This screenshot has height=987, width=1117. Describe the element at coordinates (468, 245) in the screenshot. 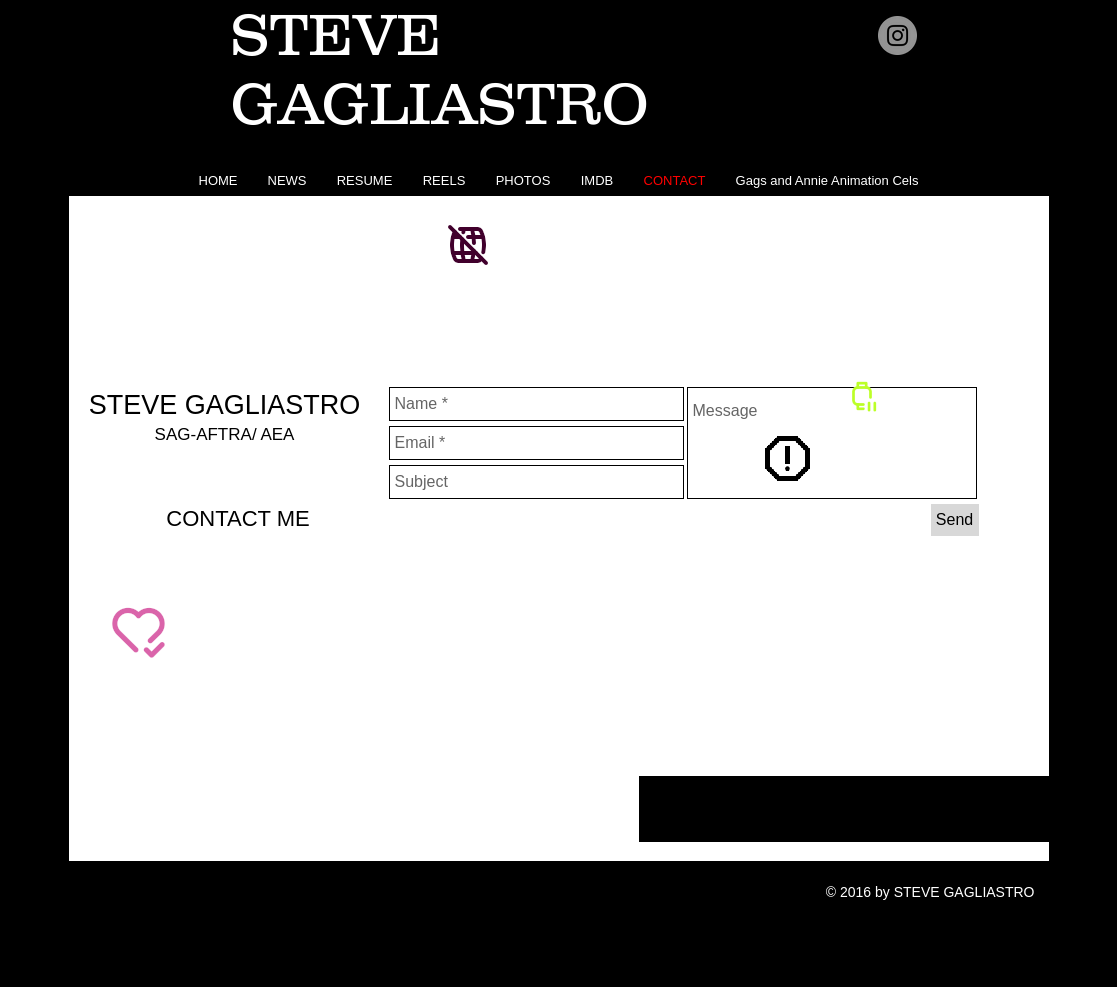

I see `indicates barrel or container is unavailable` at that location.